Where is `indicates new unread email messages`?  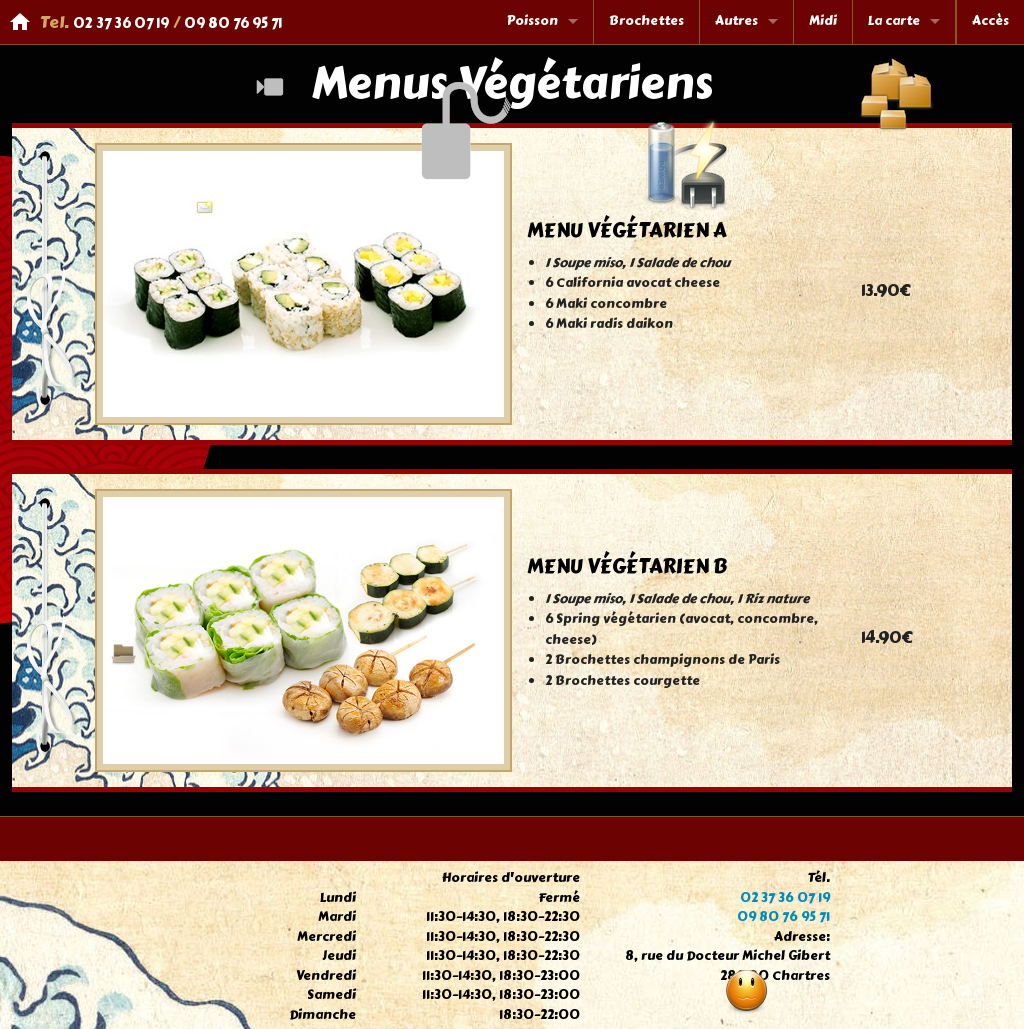 indicates new unread email messages is located at coordinates (204, 207).